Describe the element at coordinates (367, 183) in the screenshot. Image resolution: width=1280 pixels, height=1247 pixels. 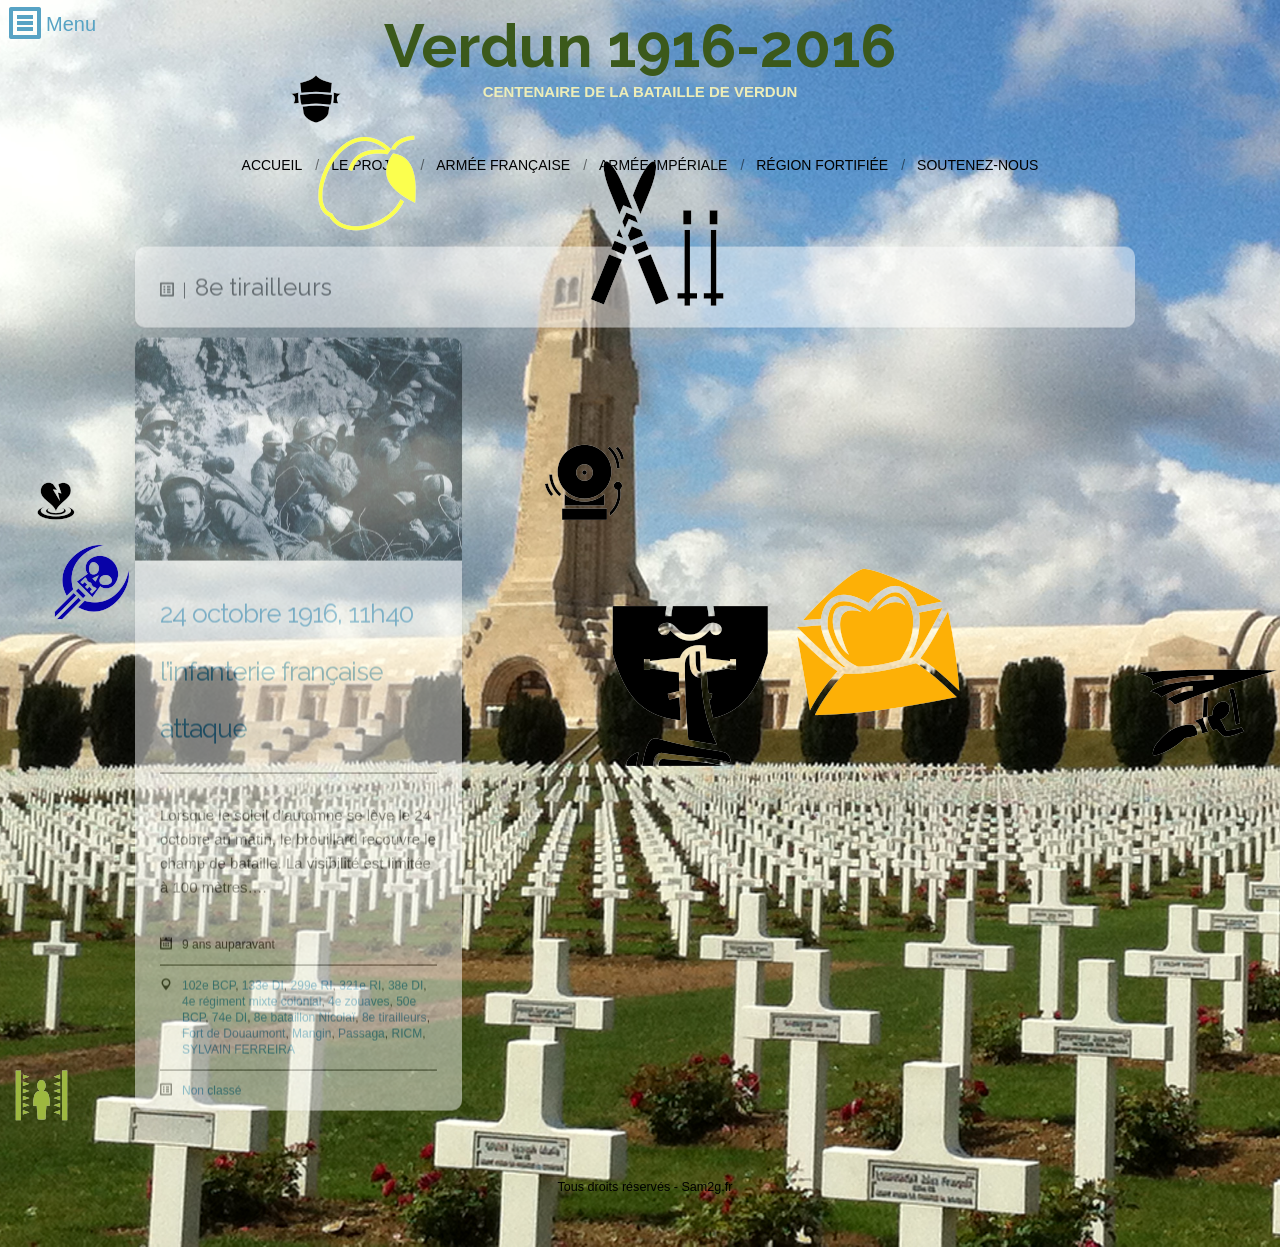
I see `represents a fruit or produce category` at that location.